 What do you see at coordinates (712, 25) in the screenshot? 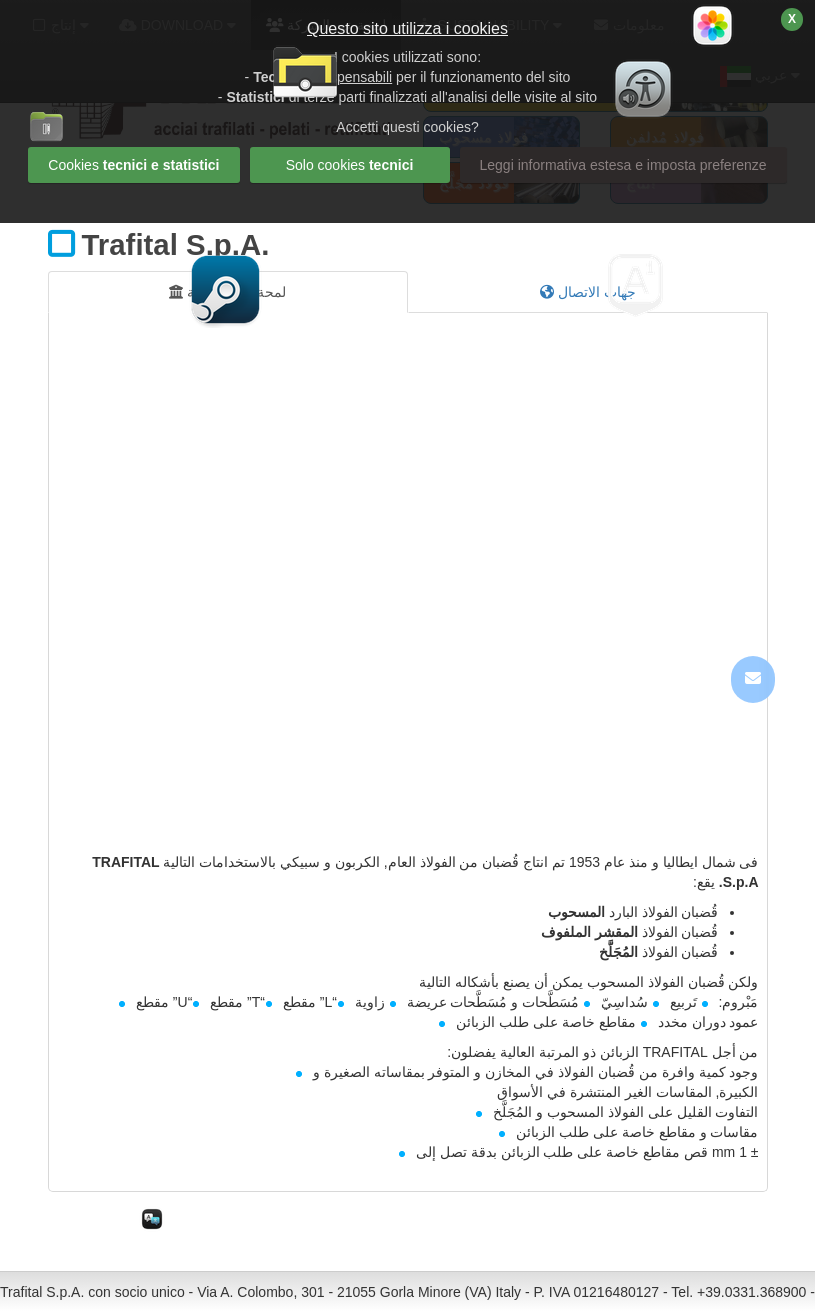
I see `open the Photos app` at bounding box center [712, 25].